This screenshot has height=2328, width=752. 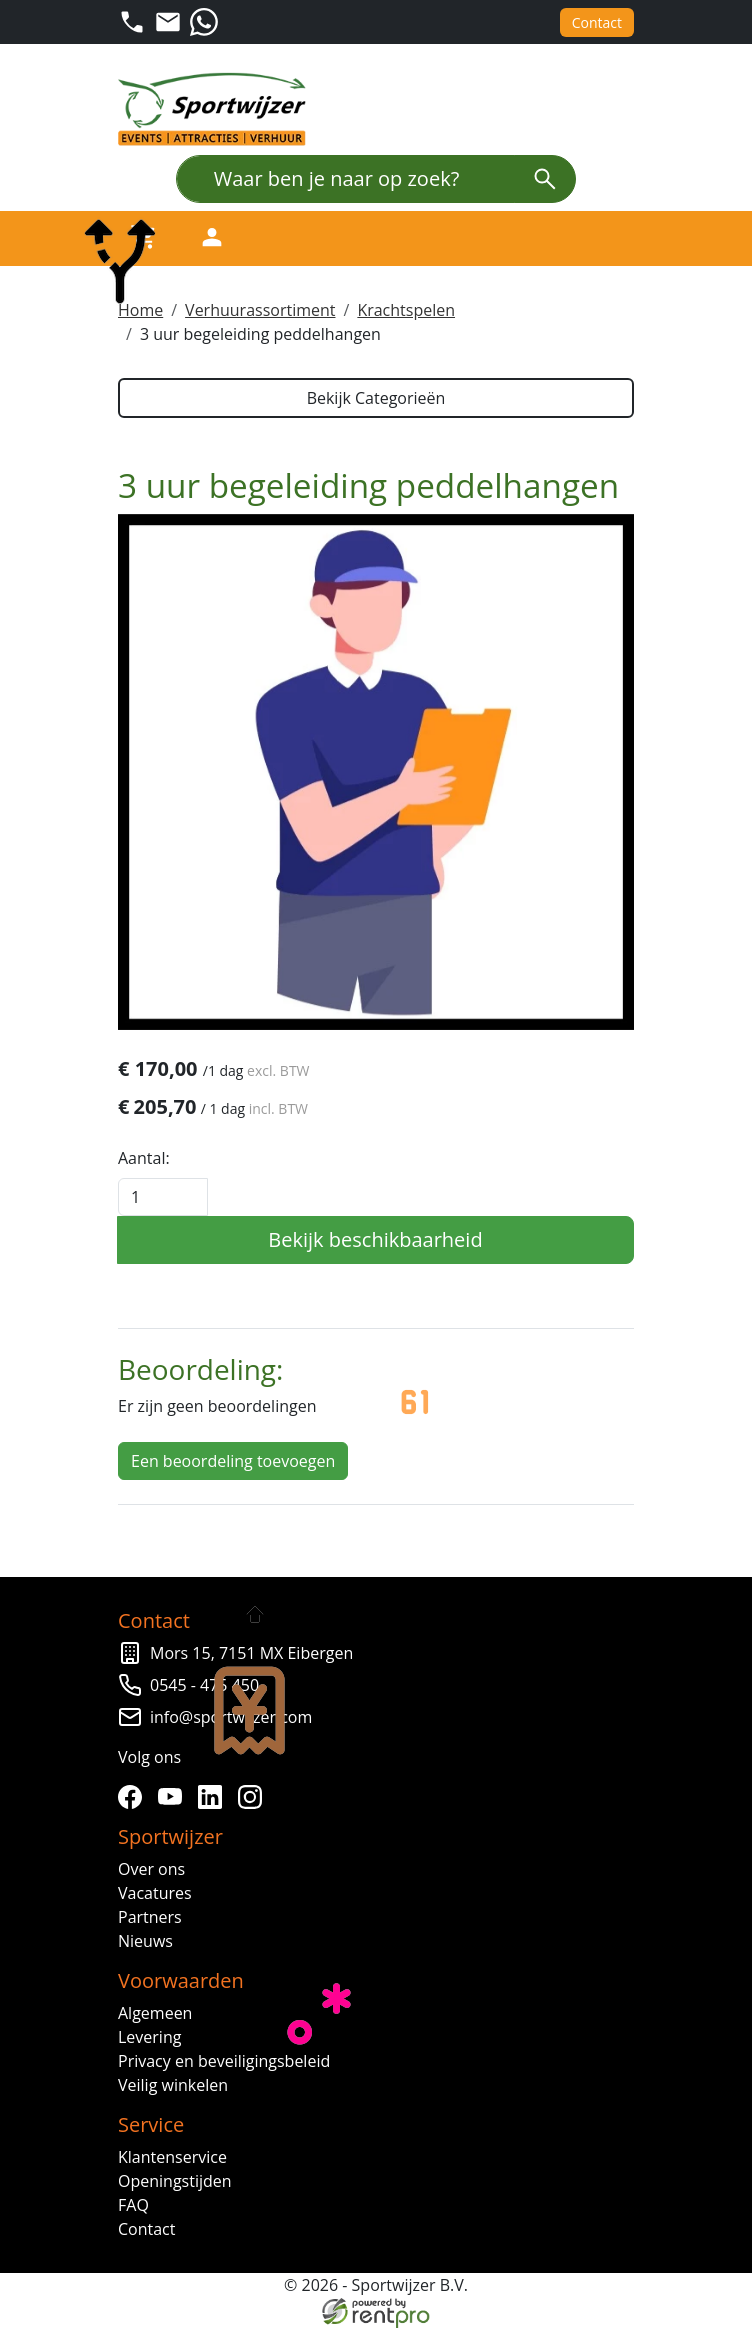 I want to click on view receipt in yuan currency, so click(x=249, y=1710).